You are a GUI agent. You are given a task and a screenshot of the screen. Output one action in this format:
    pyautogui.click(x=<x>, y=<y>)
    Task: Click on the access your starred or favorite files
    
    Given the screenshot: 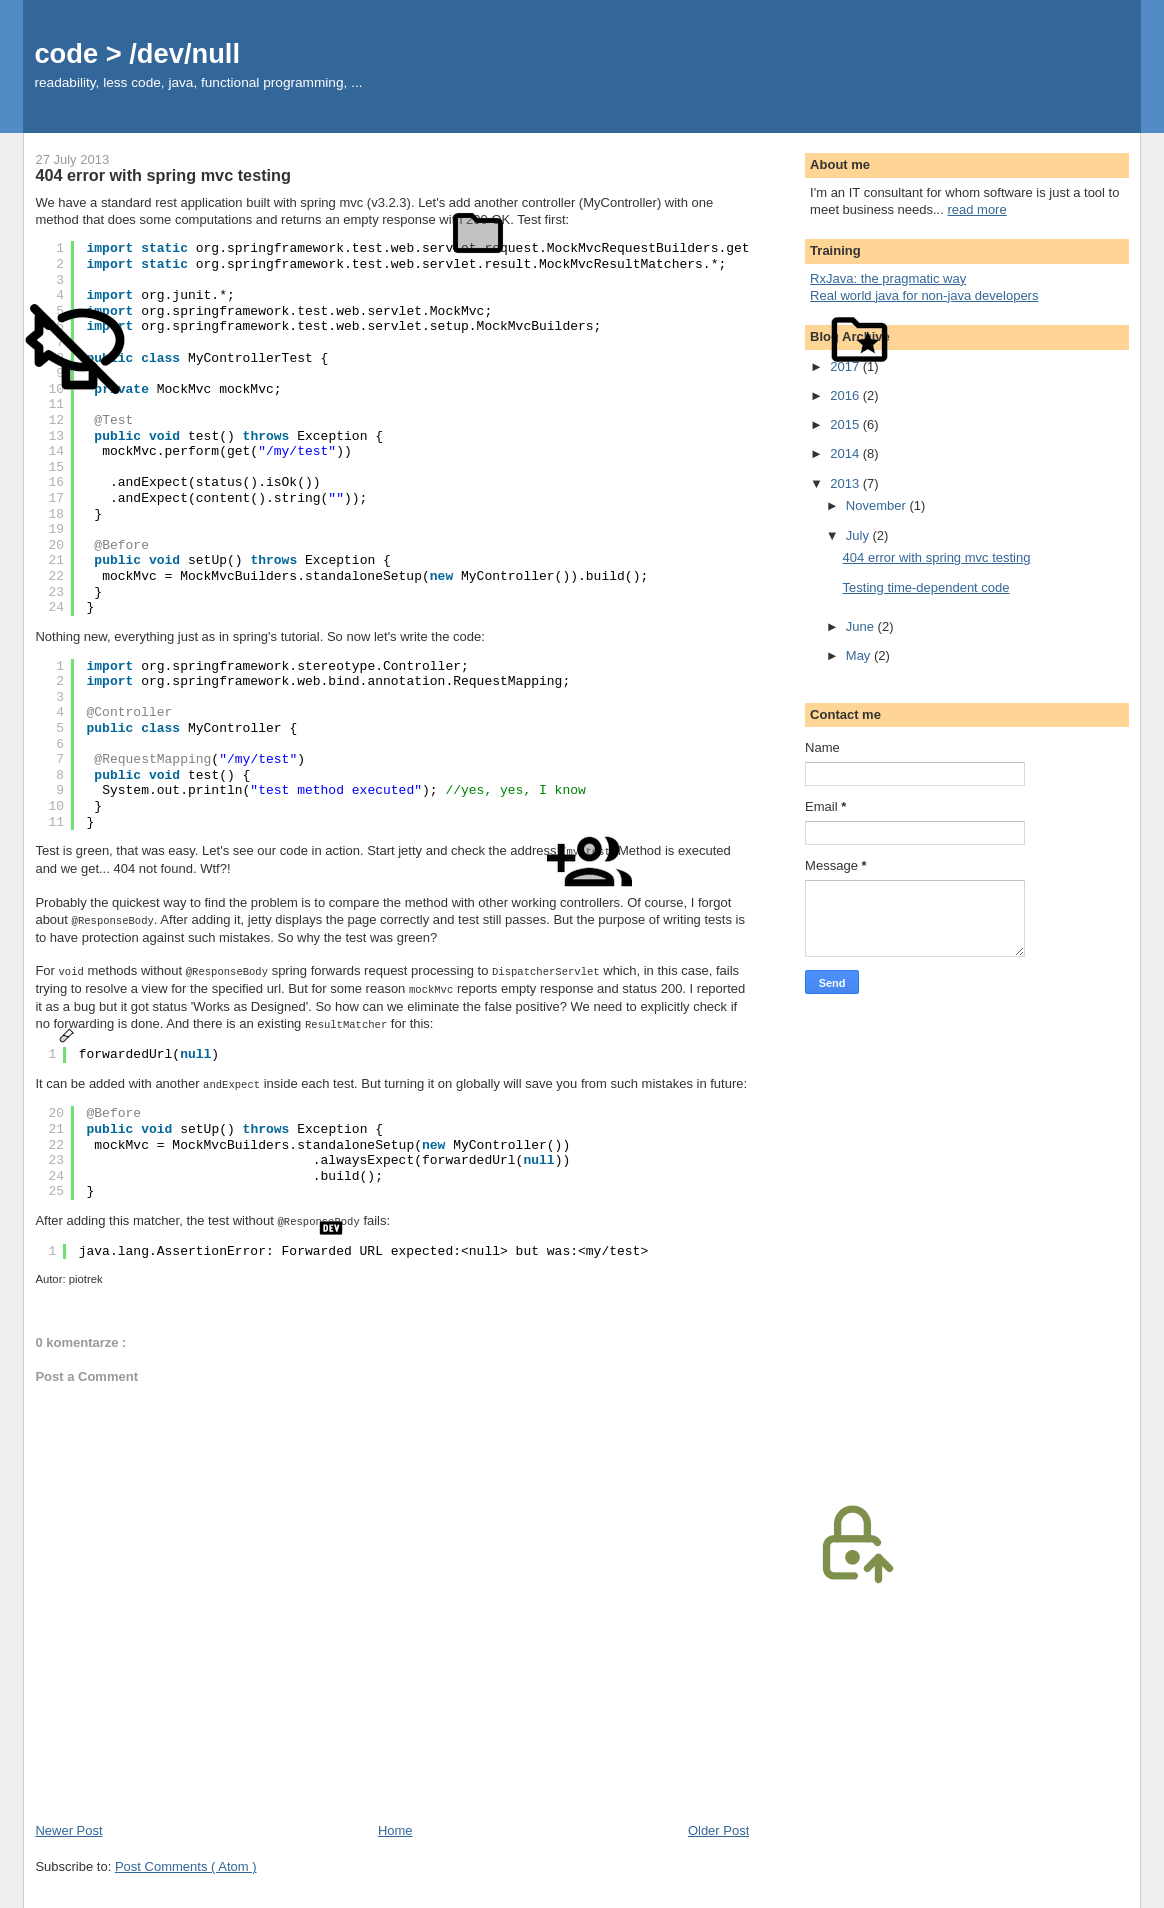 What is the action you would take?
    pyautogui.click(x=859, y=339)
    